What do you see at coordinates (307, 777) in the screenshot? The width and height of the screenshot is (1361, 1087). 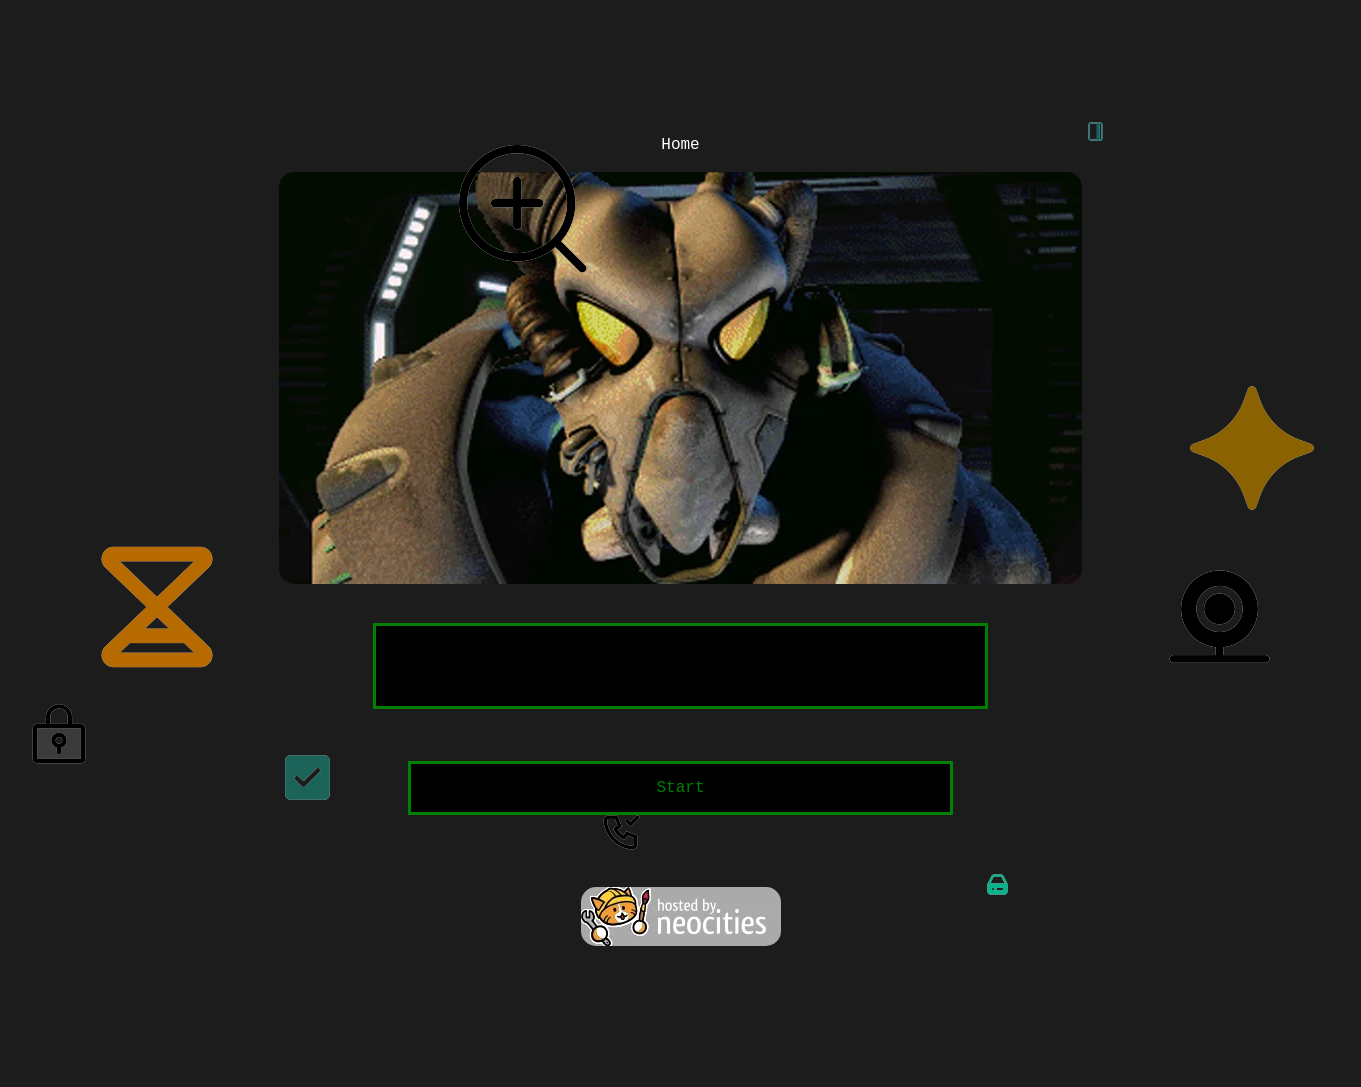 I see `a selected or checked item` at bounding box center [307, 777].